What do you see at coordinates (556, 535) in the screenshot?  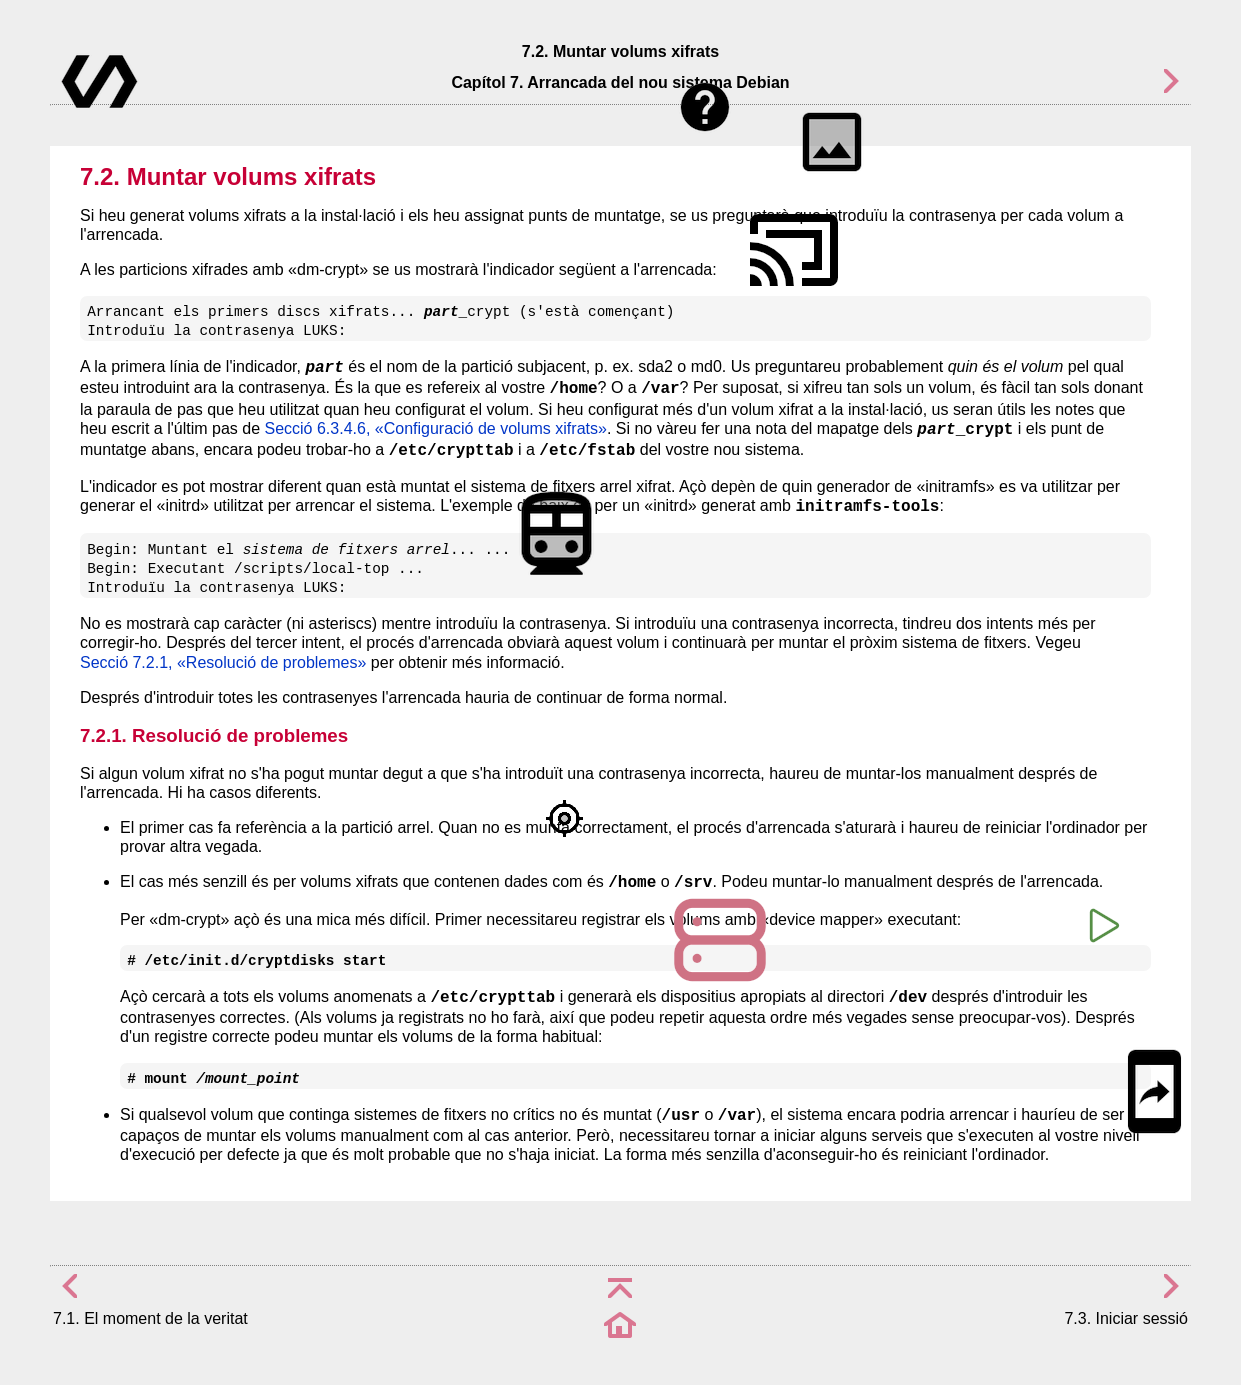 I see `get subway or metro directions` at bounding box center [556, 535].